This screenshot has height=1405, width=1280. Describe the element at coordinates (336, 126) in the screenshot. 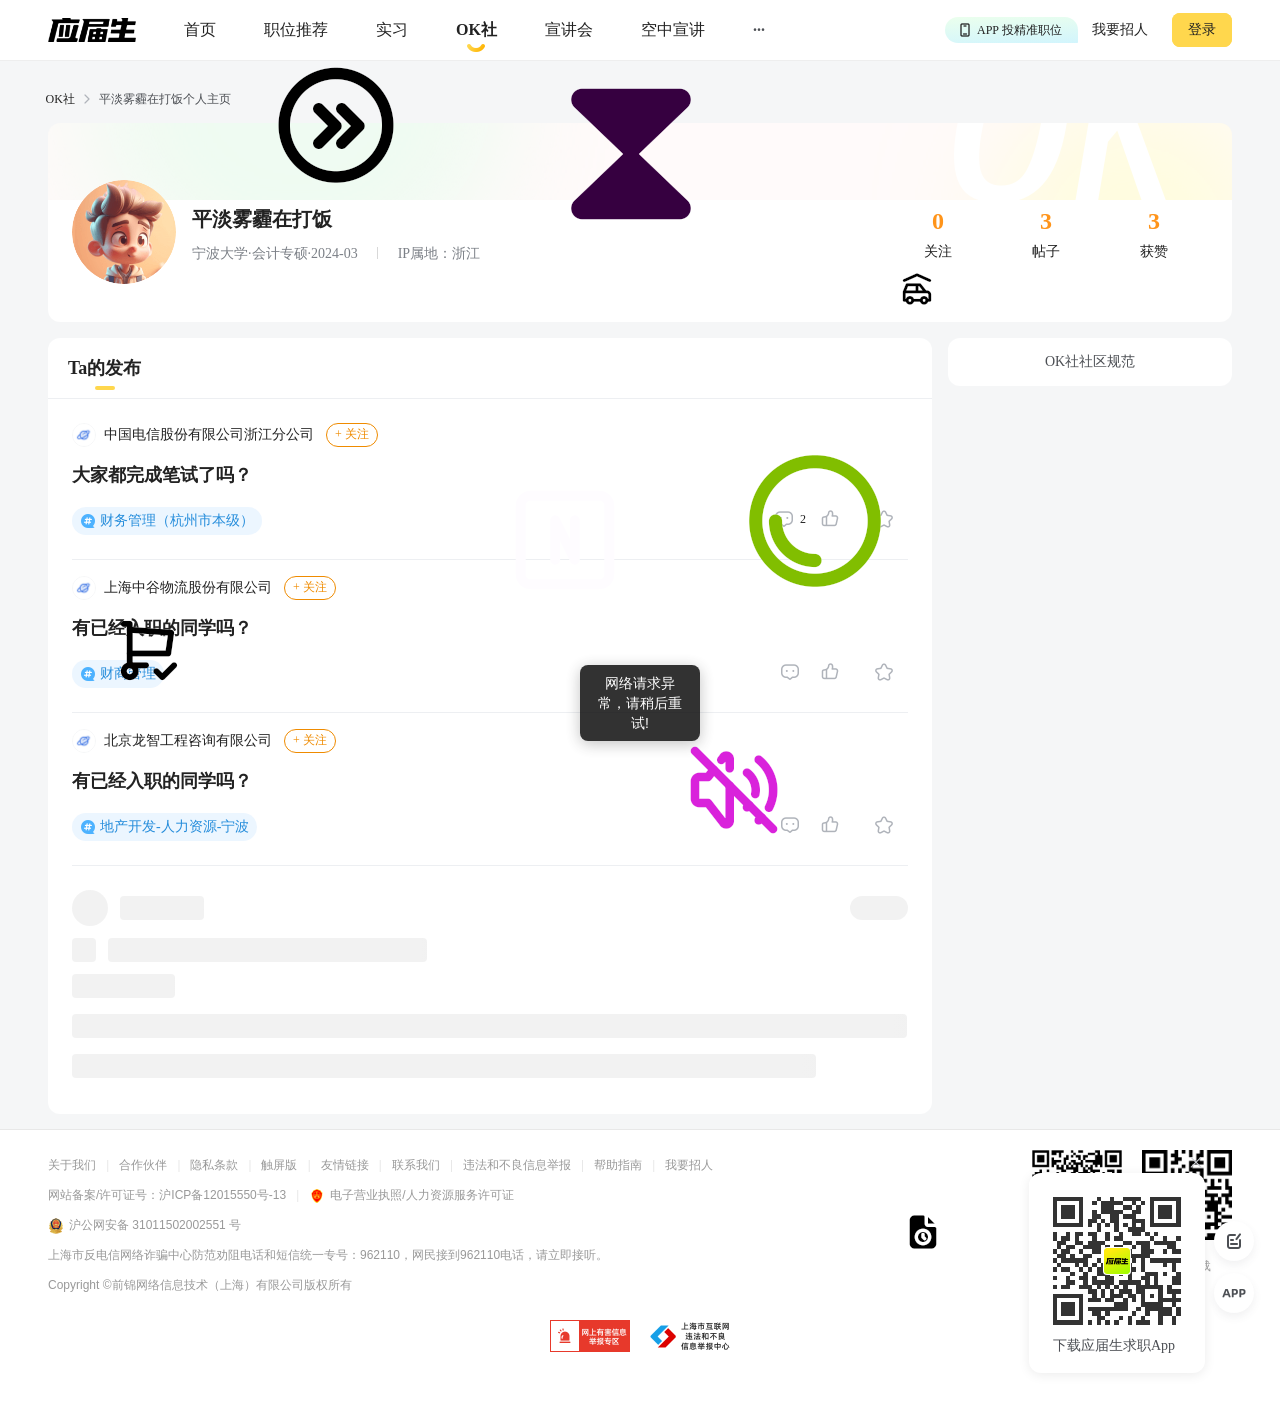

I see `skip forward or advance to next item` at that location.